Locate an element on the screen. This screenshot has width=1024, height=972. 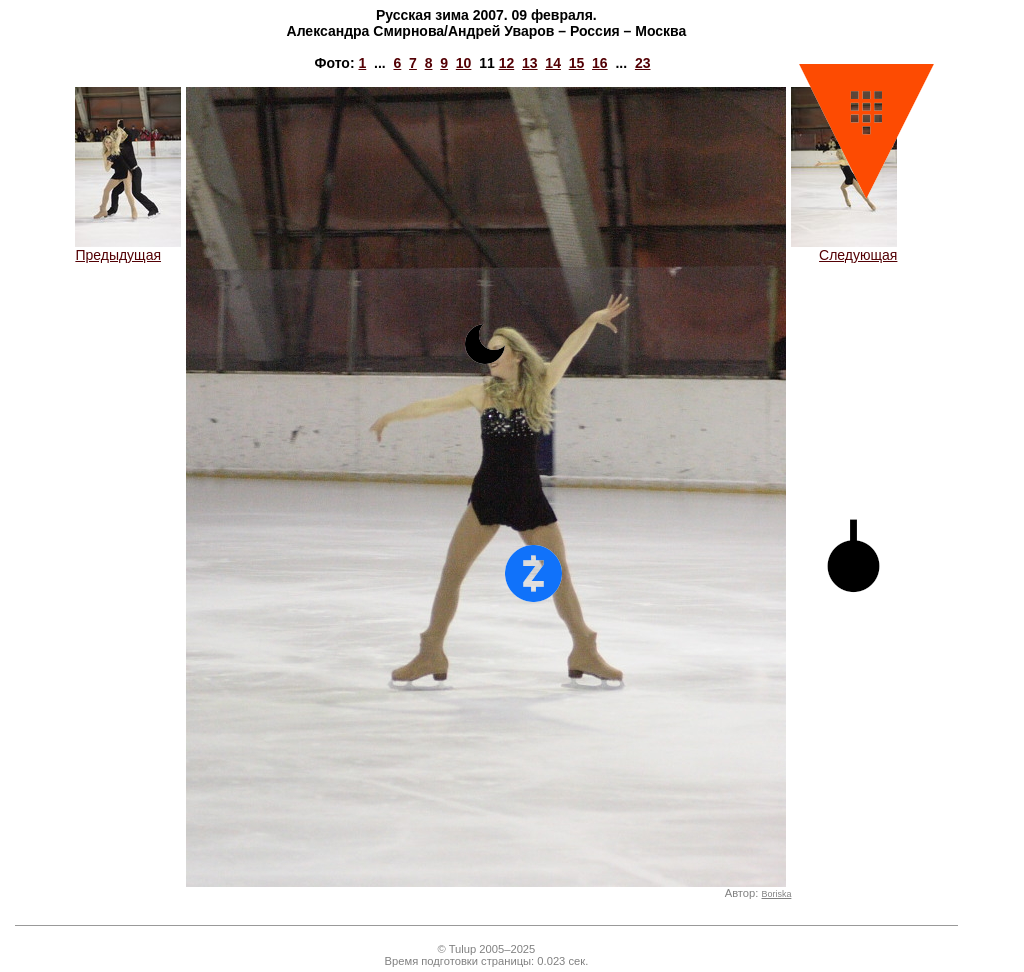
HashiCorp Vault application logo is located at coordinates (866, 131).